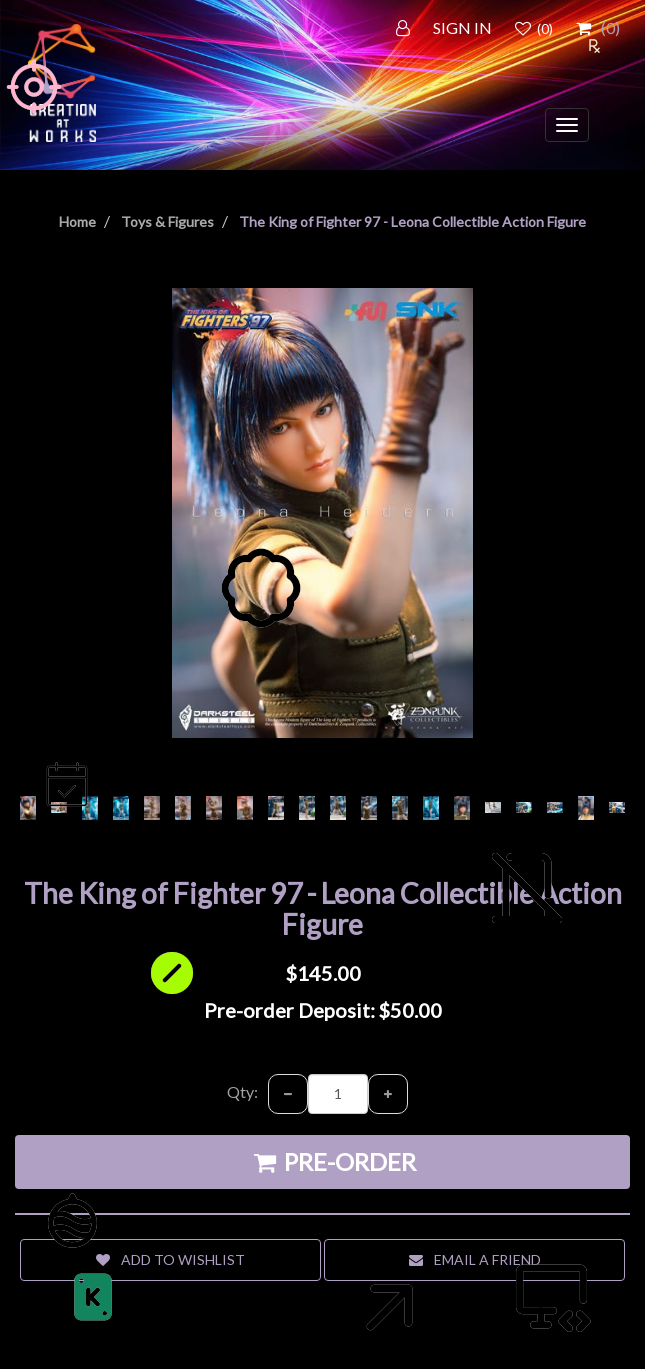  I want to click on skip or bypass a step in a workflow, so click(172, 973).